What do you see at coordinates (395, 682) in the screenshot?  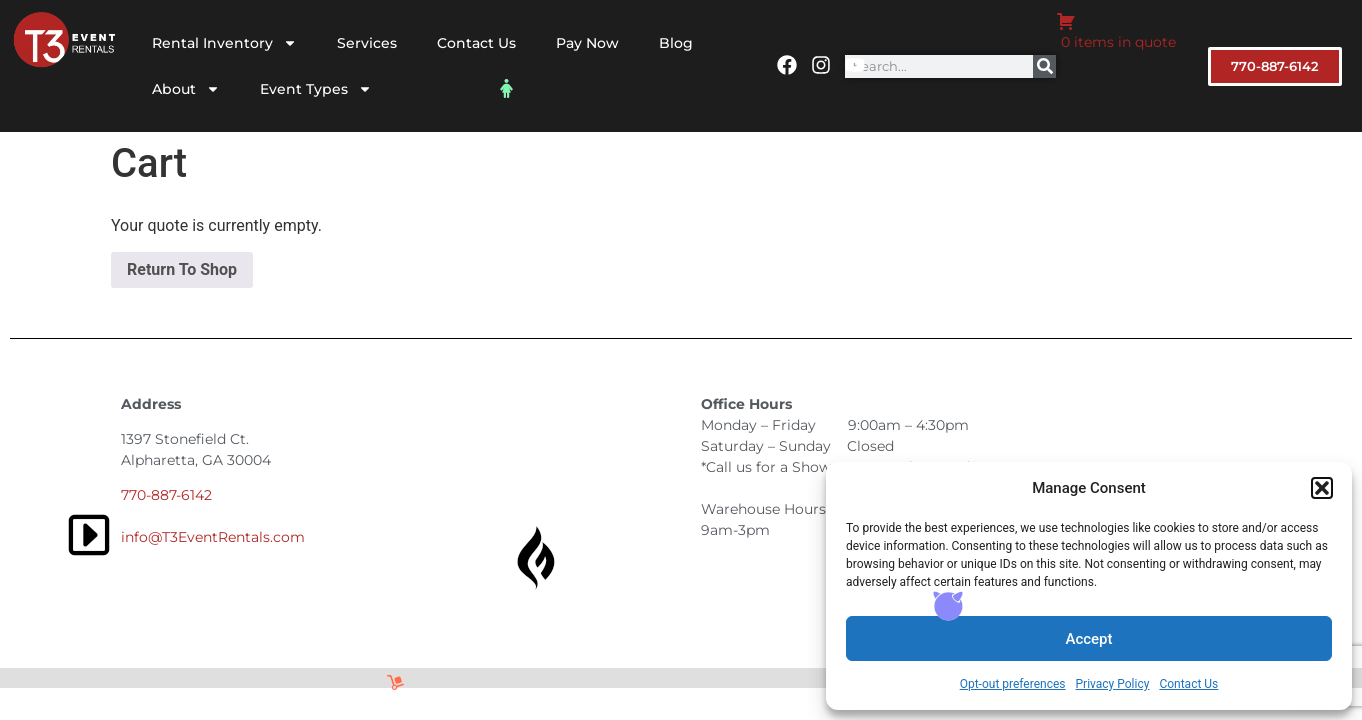 I see `shipping or delivery in progress` at bounding box center [395, 682].